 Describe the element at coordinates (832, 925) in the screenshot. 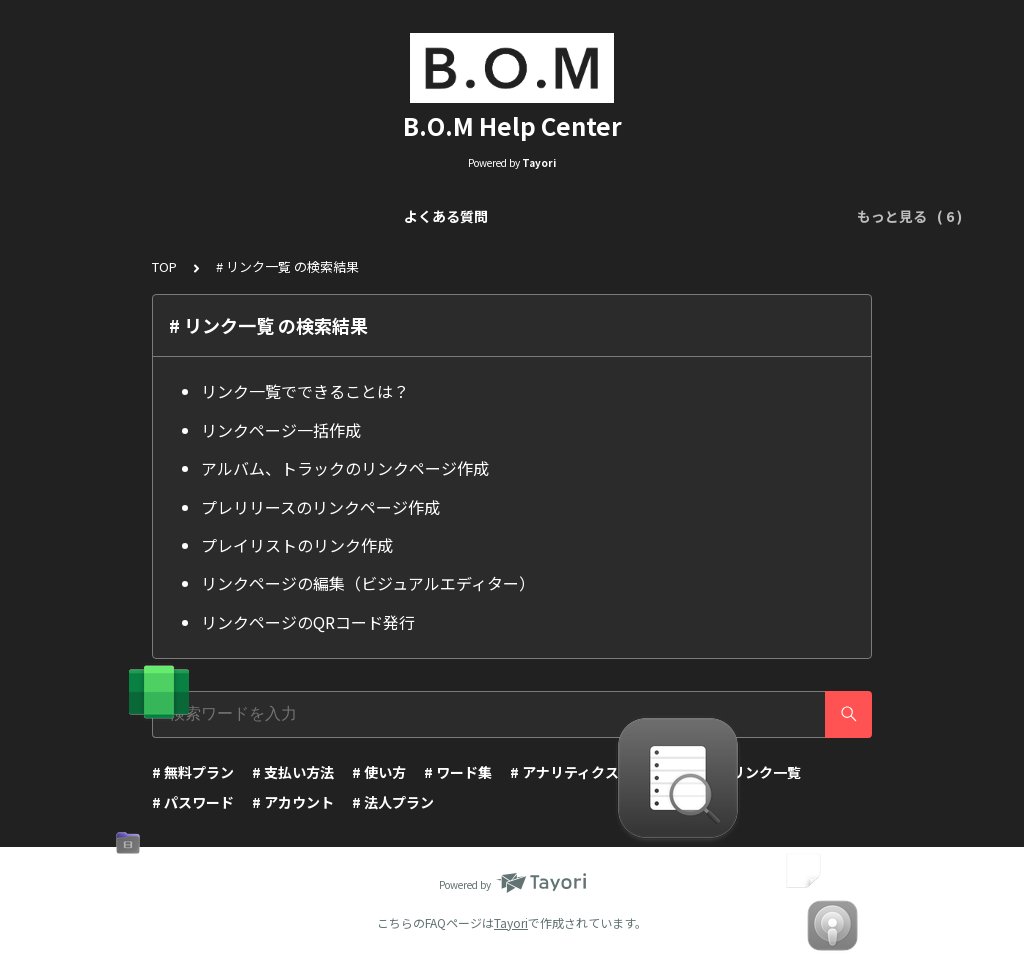

I see `open the Podcasts app` at that location.